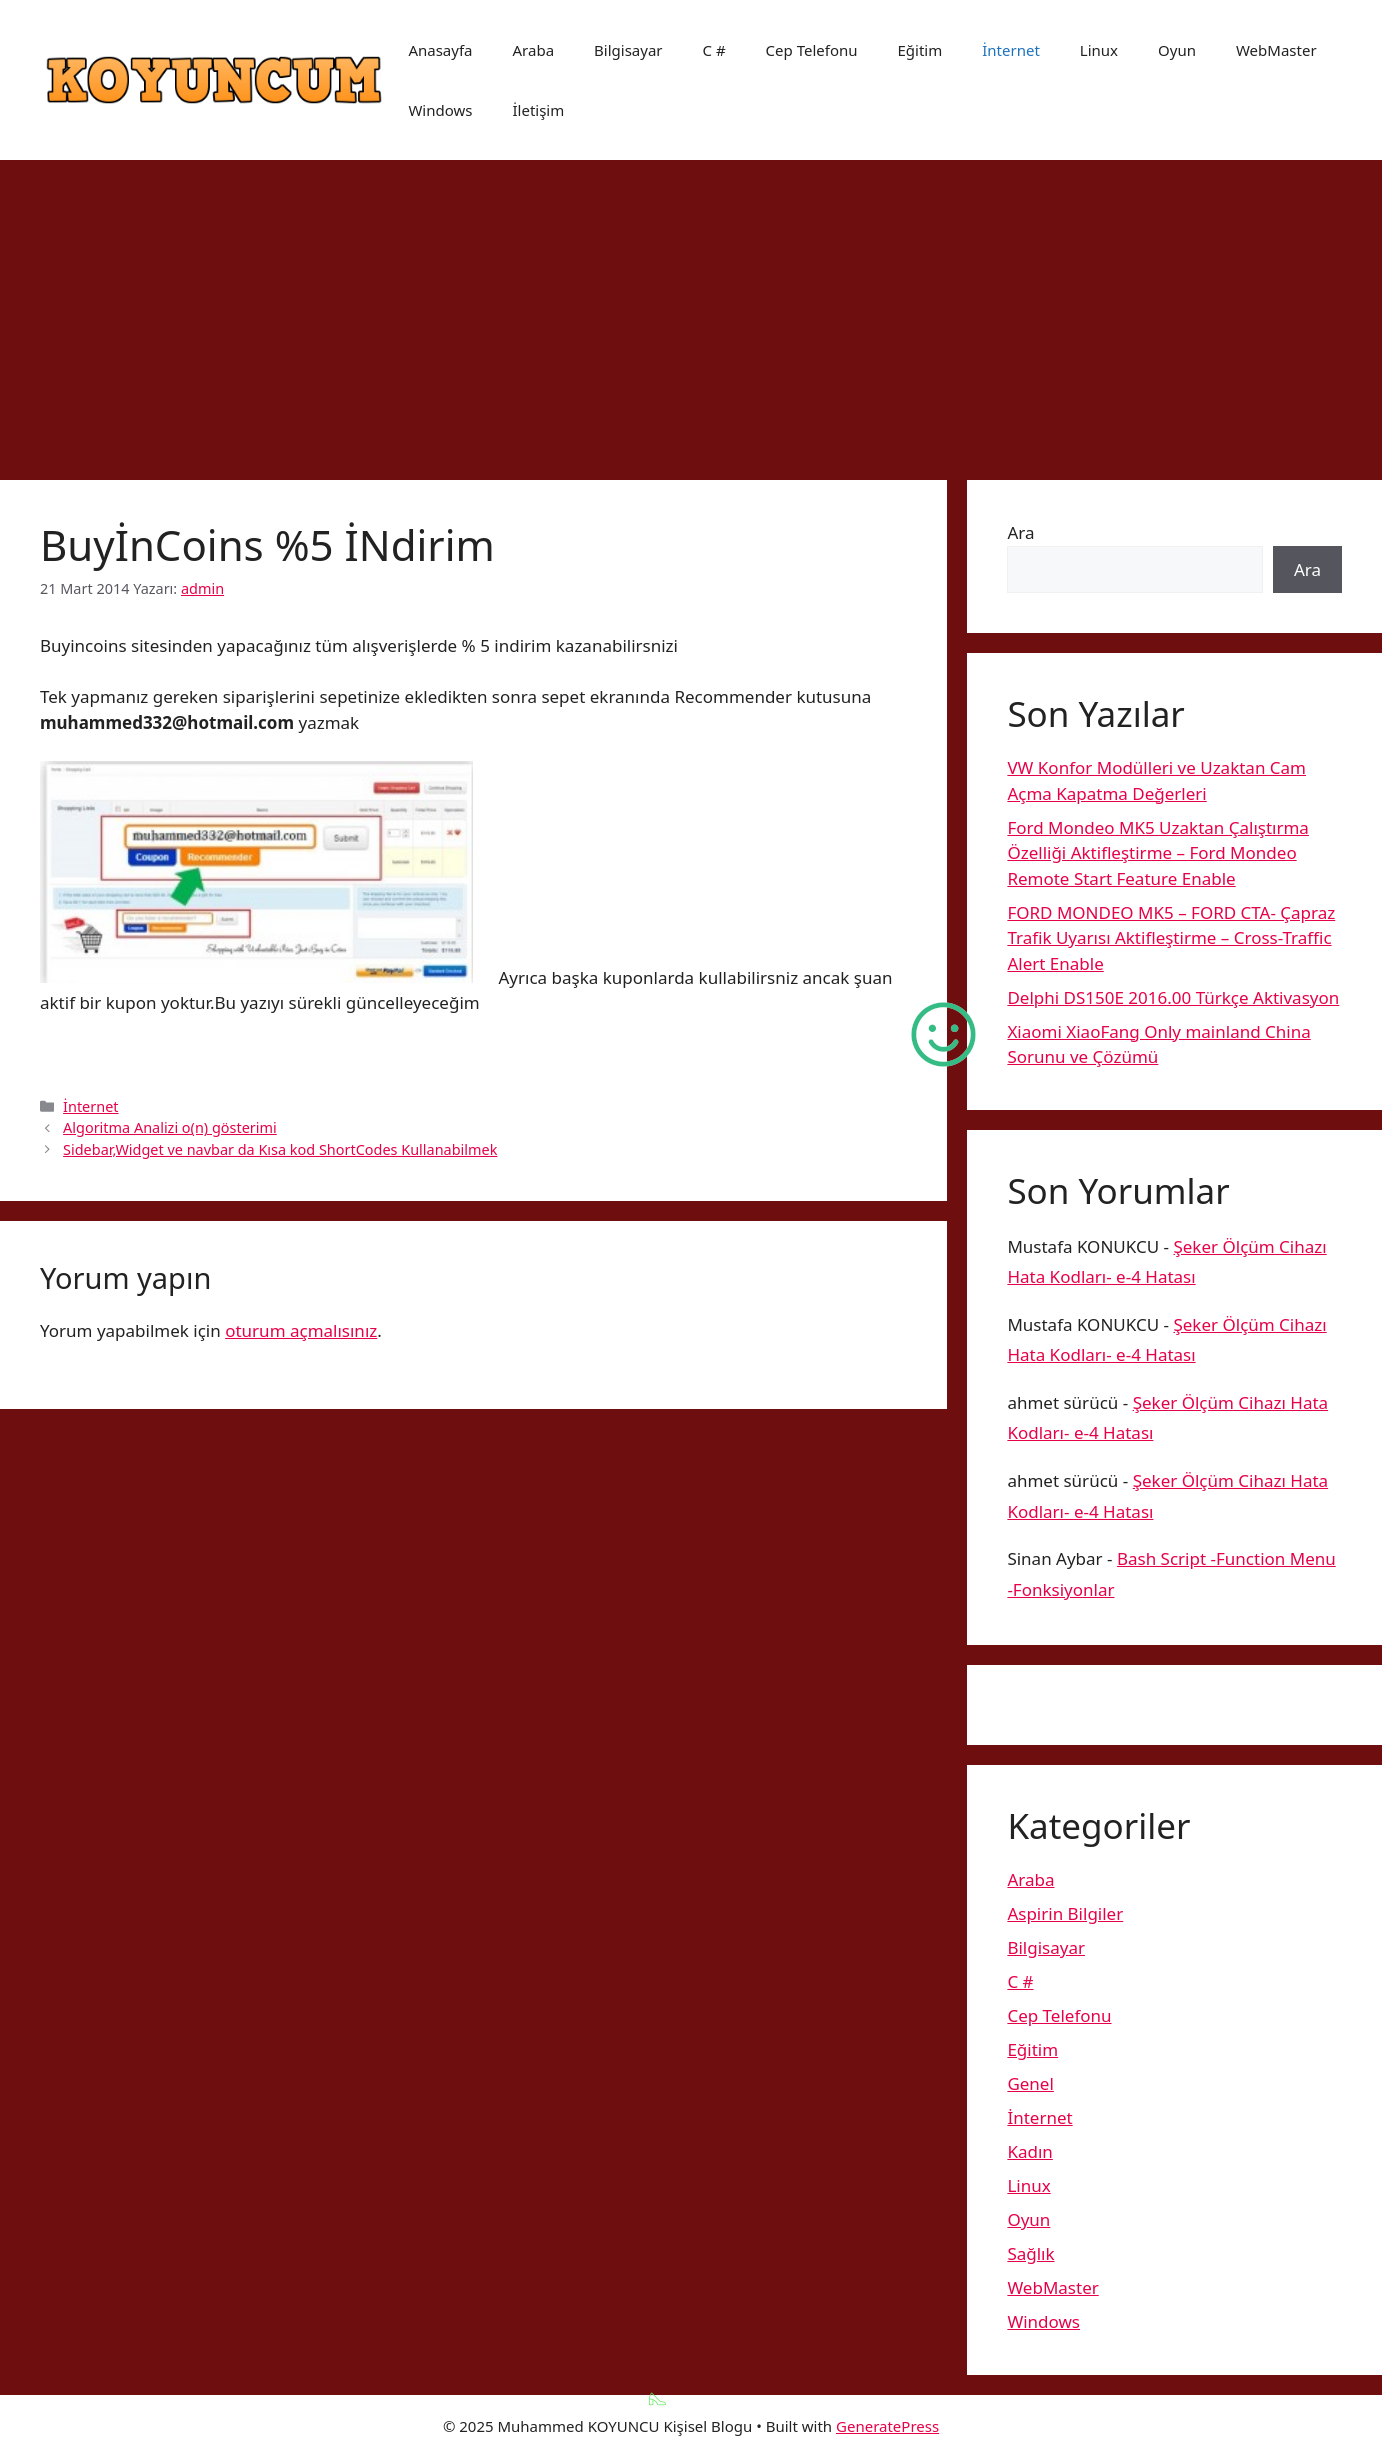 This screenshot has width=1382, height=2457. What do you see at coordinates (656, 2399) in the screenshot?
I see `browse women's footwear or shoes` at bounding box center [656, 2399].